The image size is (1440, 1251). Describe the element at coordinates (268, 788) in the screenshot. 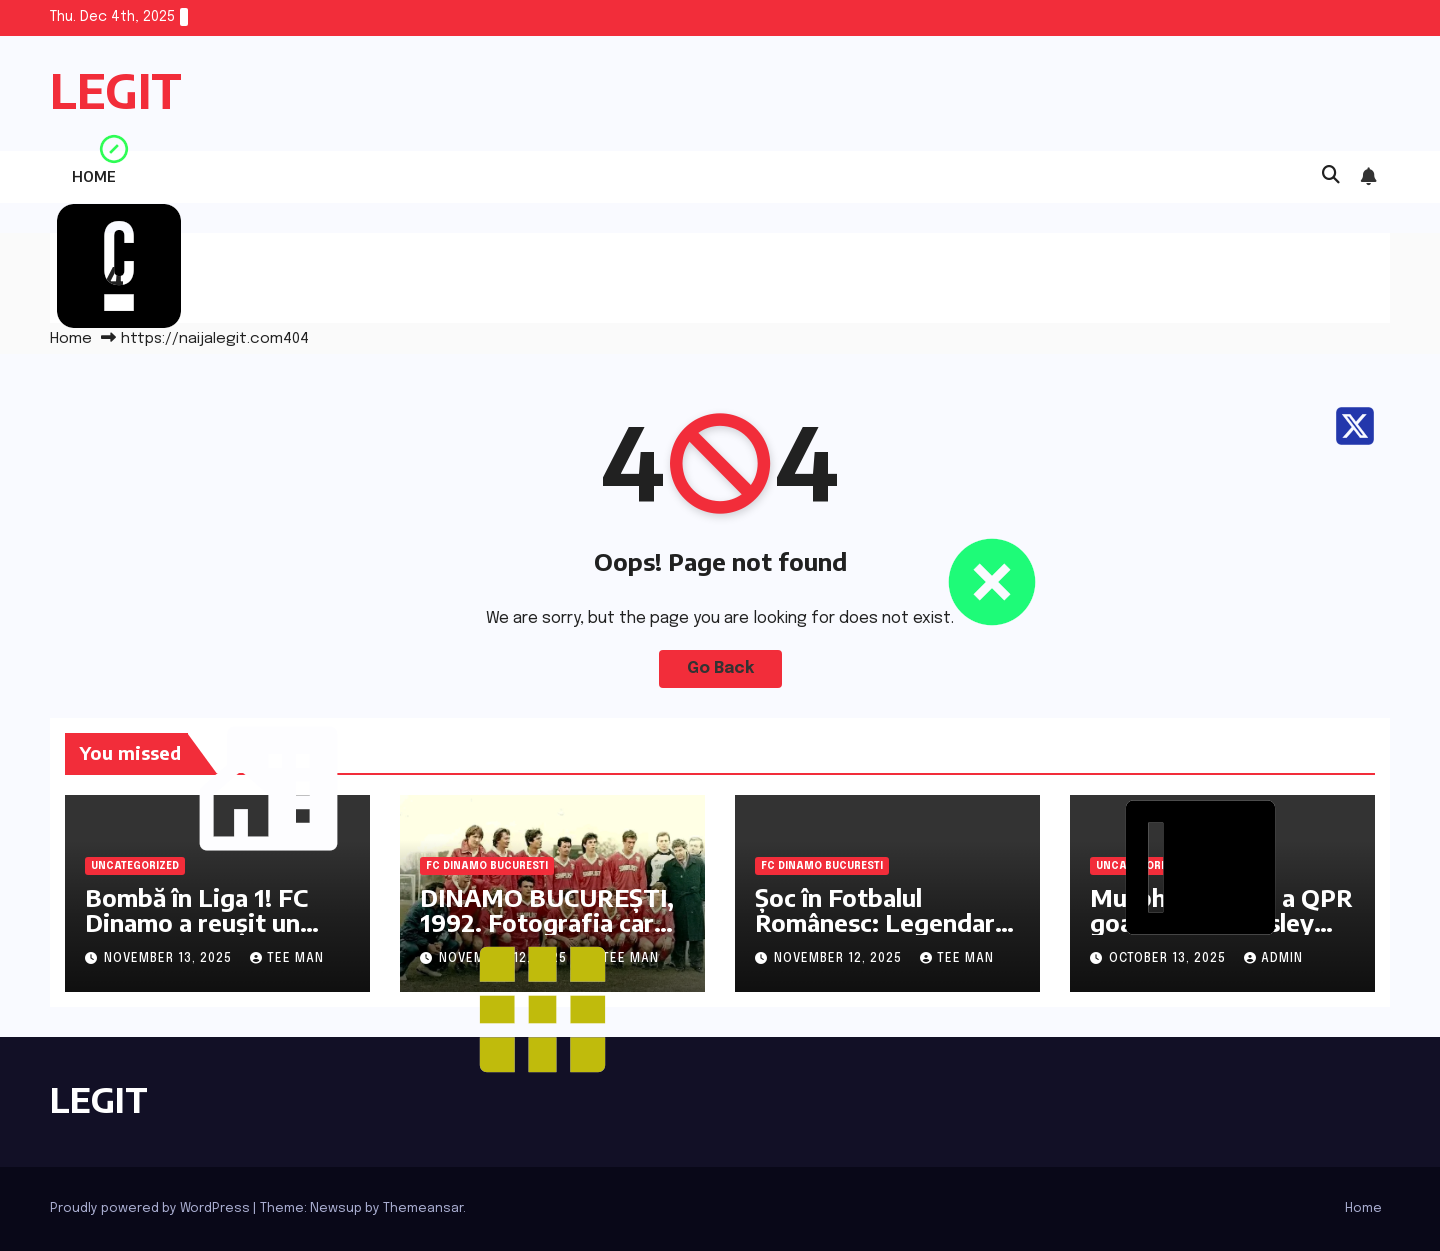

I see `access community features or forums` at that location.